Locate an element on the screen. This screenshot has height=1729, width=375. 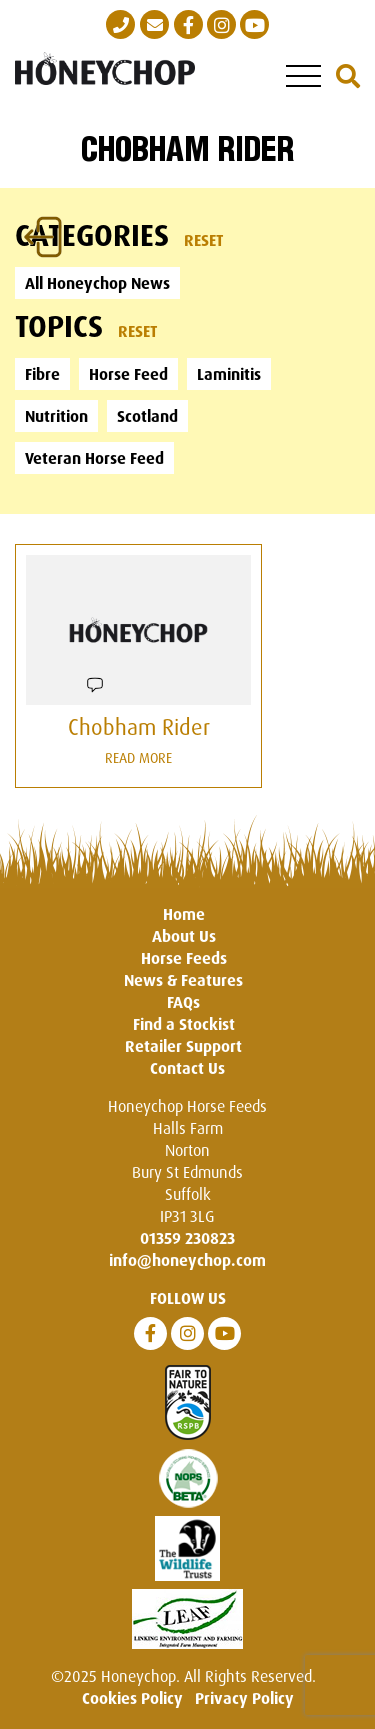
log out of your account is located at coordinates (46, 237).